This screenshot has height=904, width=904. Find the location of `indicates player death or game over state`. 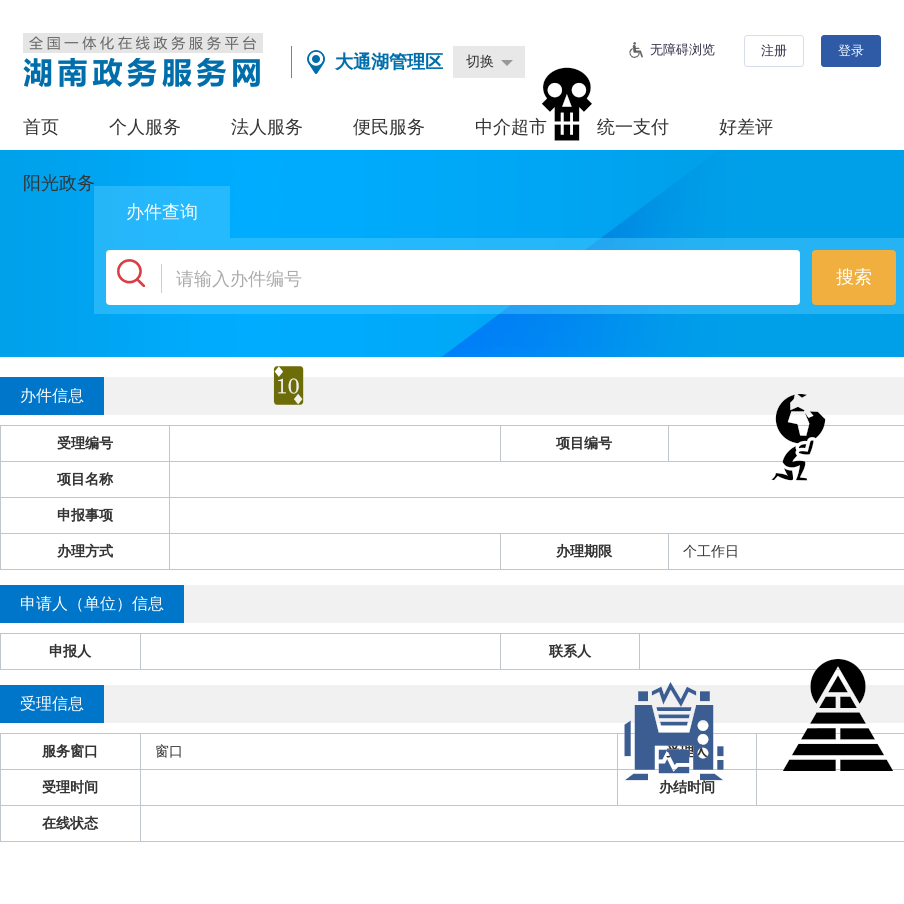

indicates player death or game over state is located at coordinates (566, 103).